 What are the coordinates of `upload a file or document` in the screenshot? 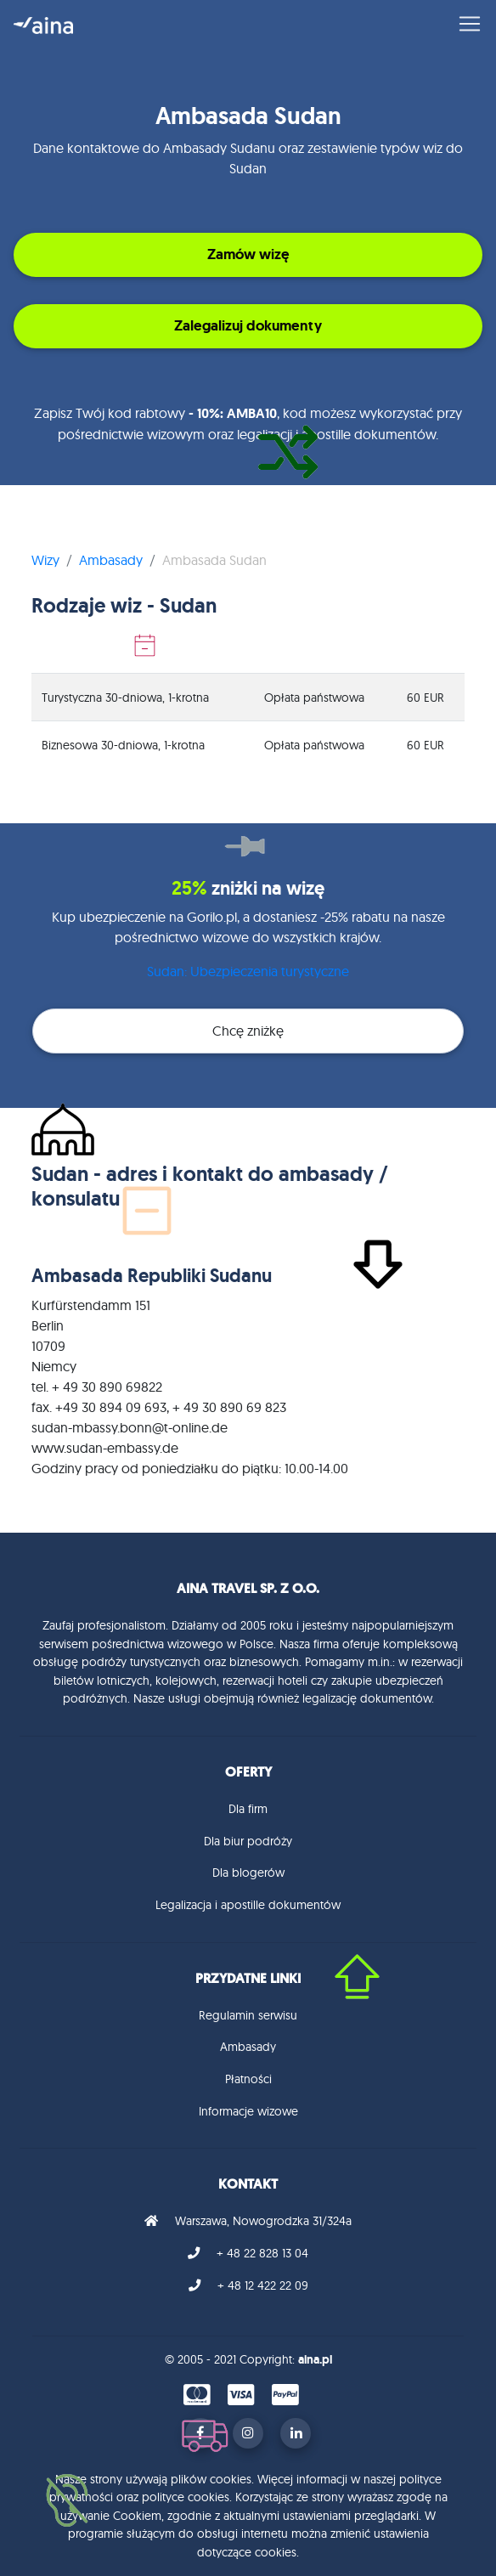 It's located at (357, 1978).